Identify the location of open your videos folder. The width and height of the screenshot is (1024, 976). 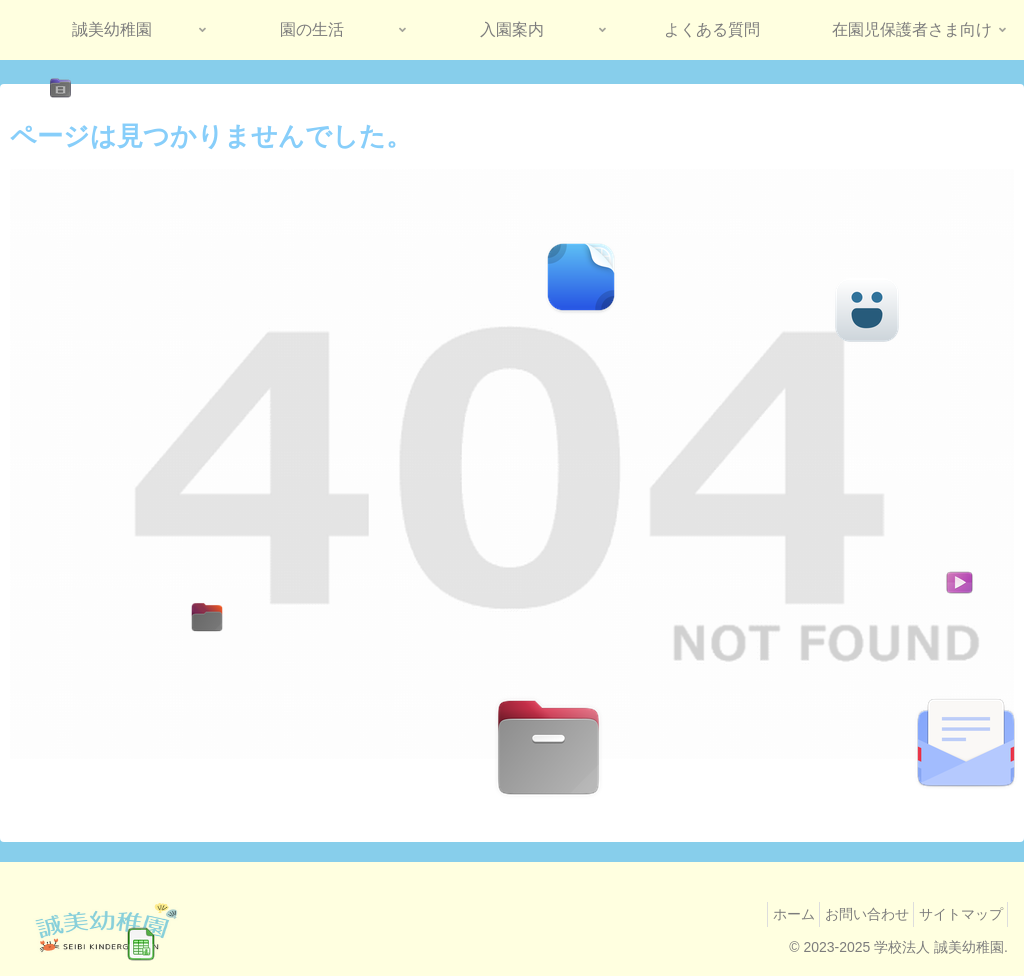
(60, 87).